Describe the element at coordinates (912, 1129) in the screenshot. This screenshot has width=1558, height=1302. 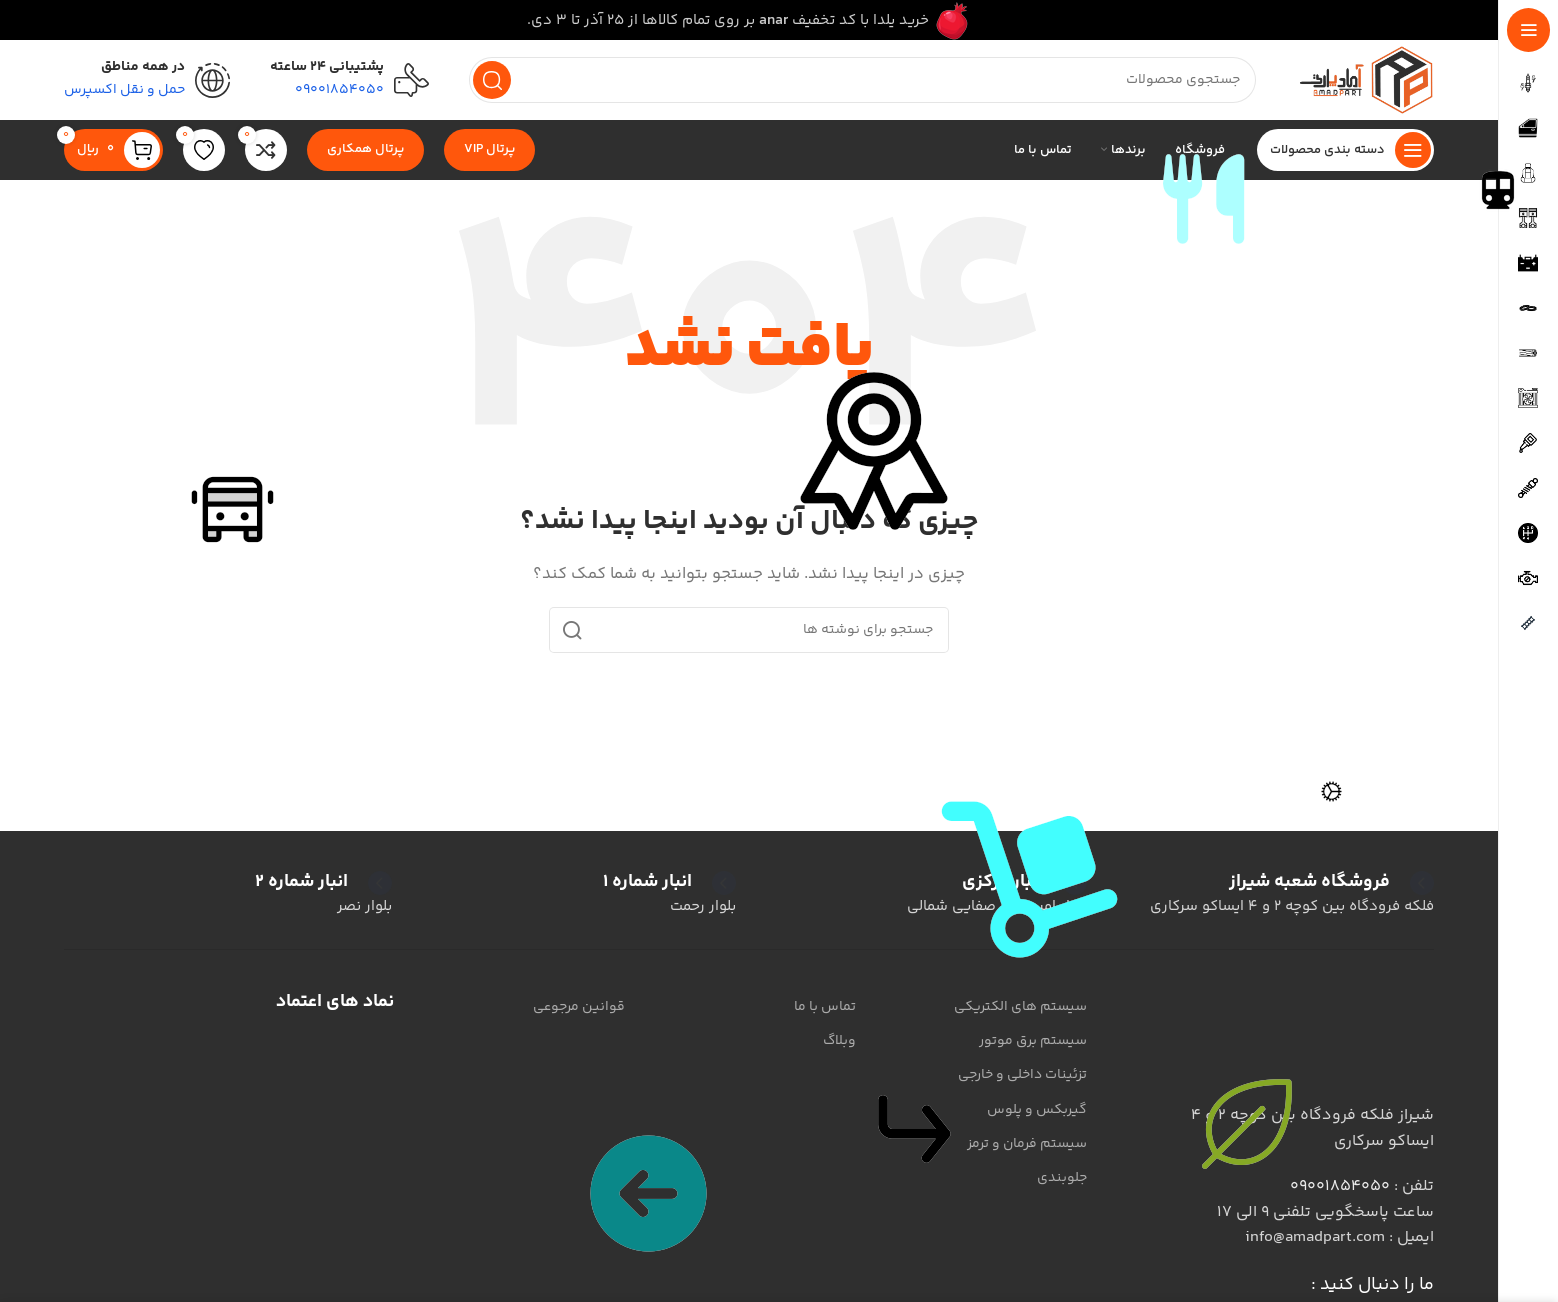
I see `navigate to sub-item or nested content` at that location.